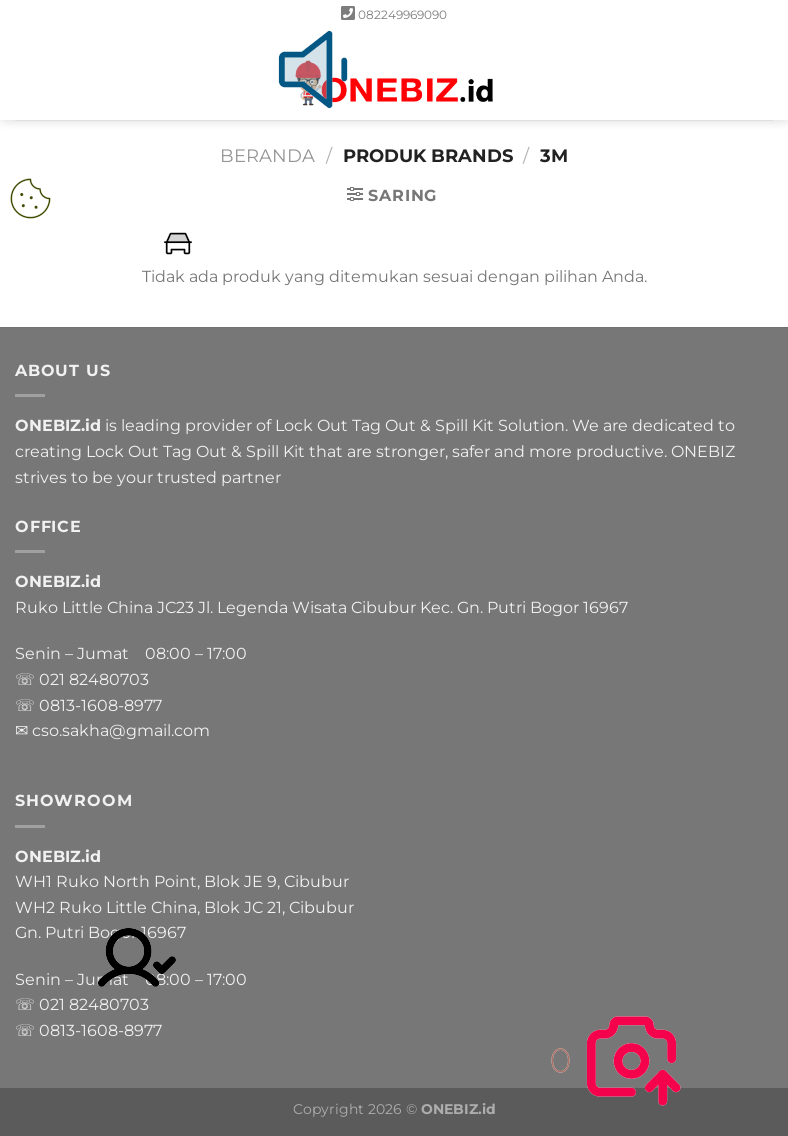 The image size is (788, 1136). Describe the element at coordinates (135, 960) in the screenshot. I see `user verified or approved` at that location.